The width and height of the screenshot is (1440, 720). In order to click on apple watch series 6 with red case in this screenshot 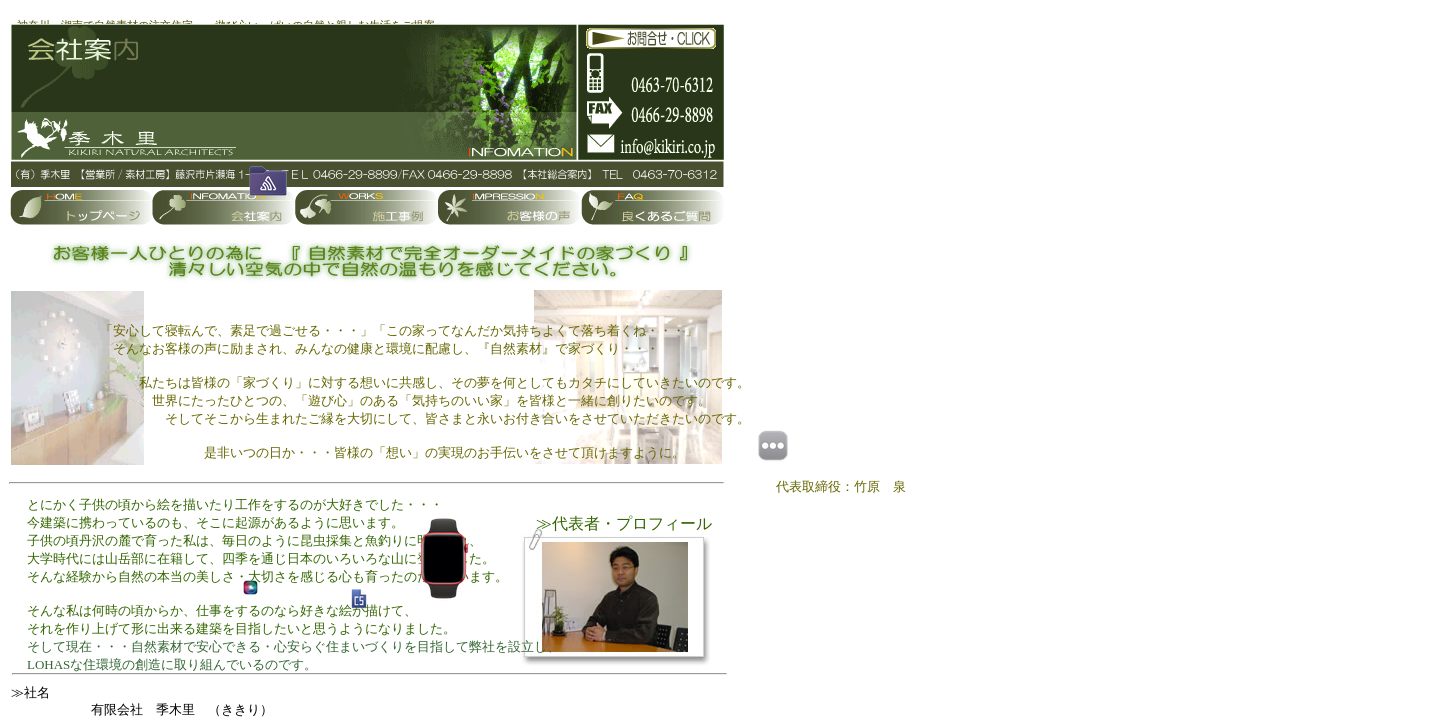, I will do `click(443, 558)`.